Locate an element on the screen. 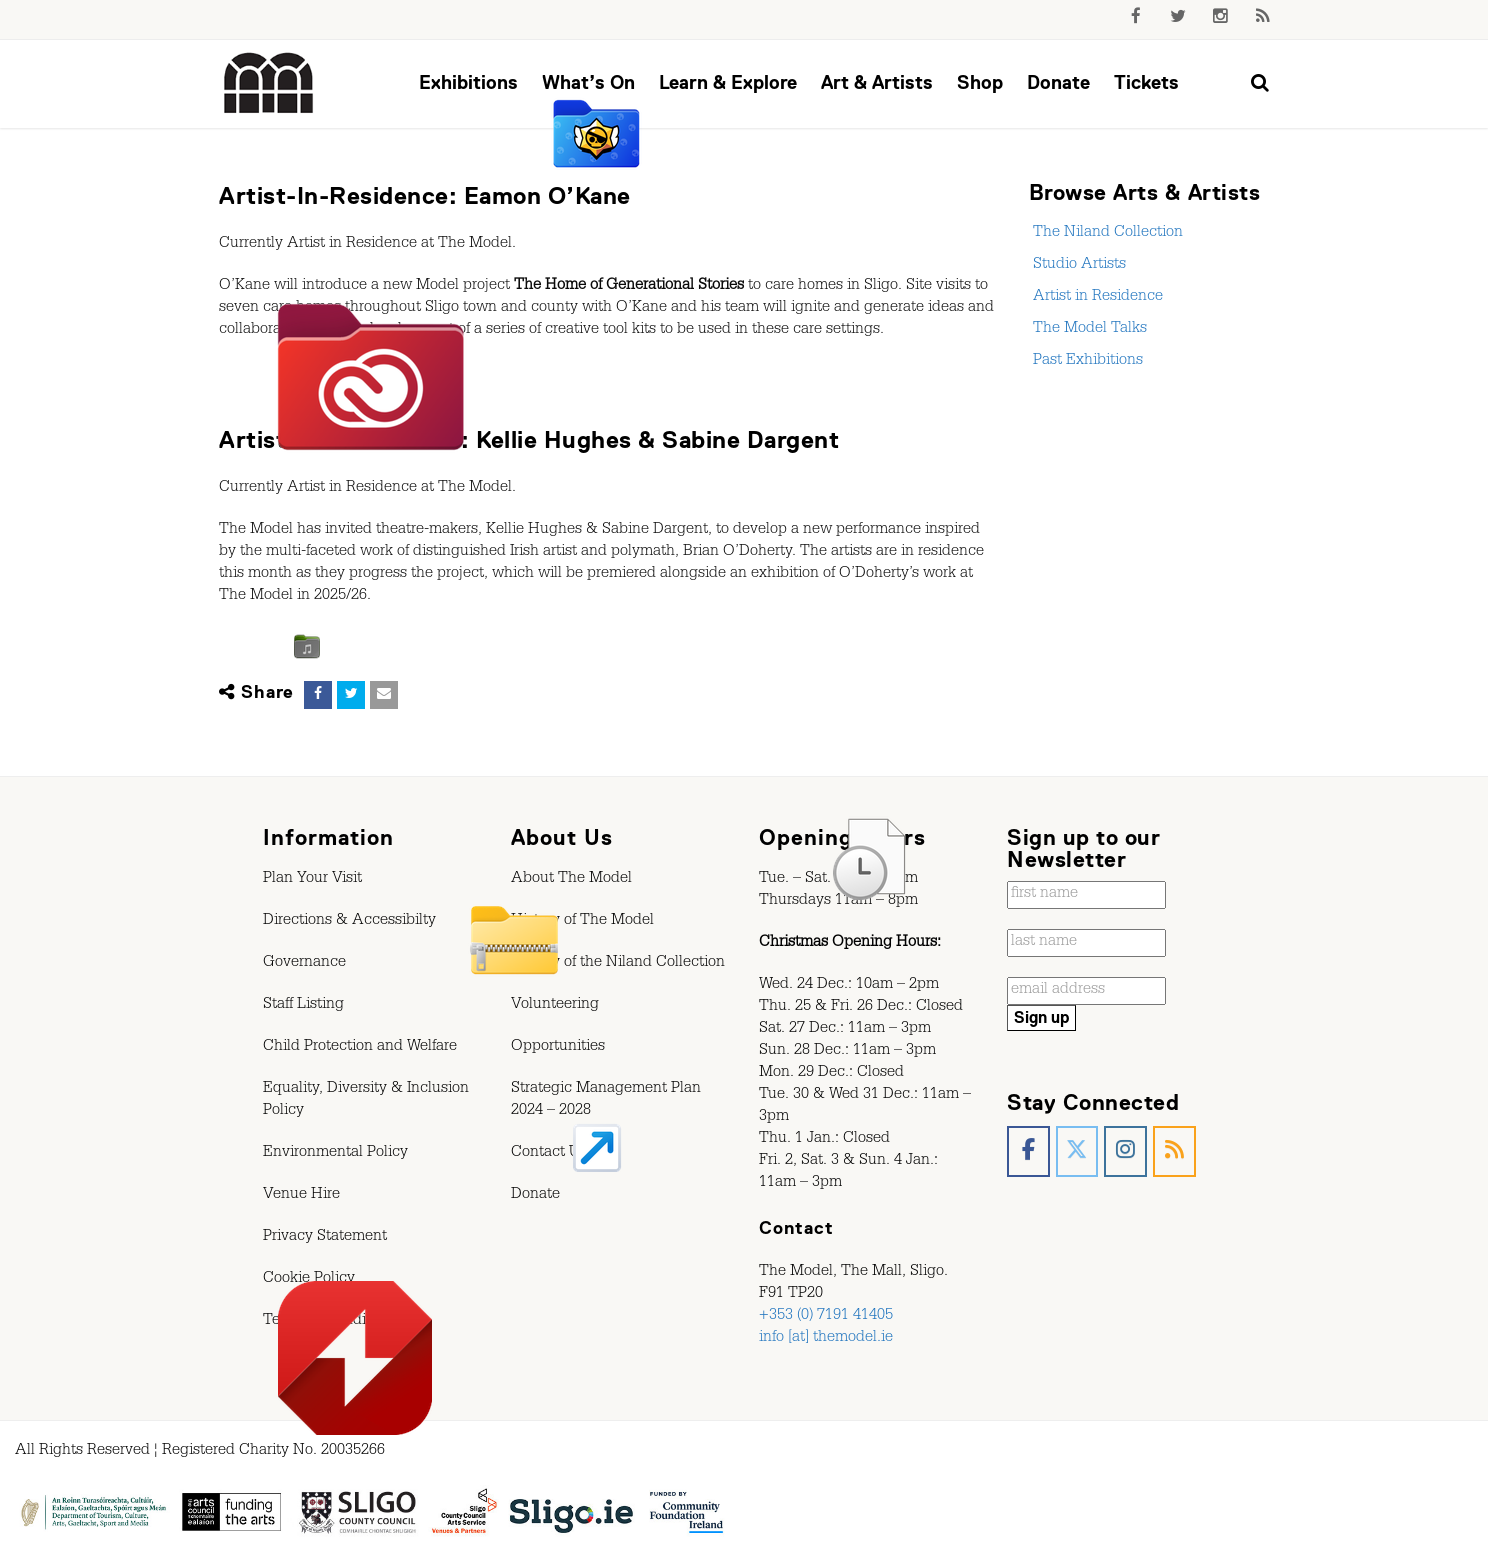 The height and width of the screenshot is (1560, 1488). launch chaos application is located at coordinates (355, 1358).